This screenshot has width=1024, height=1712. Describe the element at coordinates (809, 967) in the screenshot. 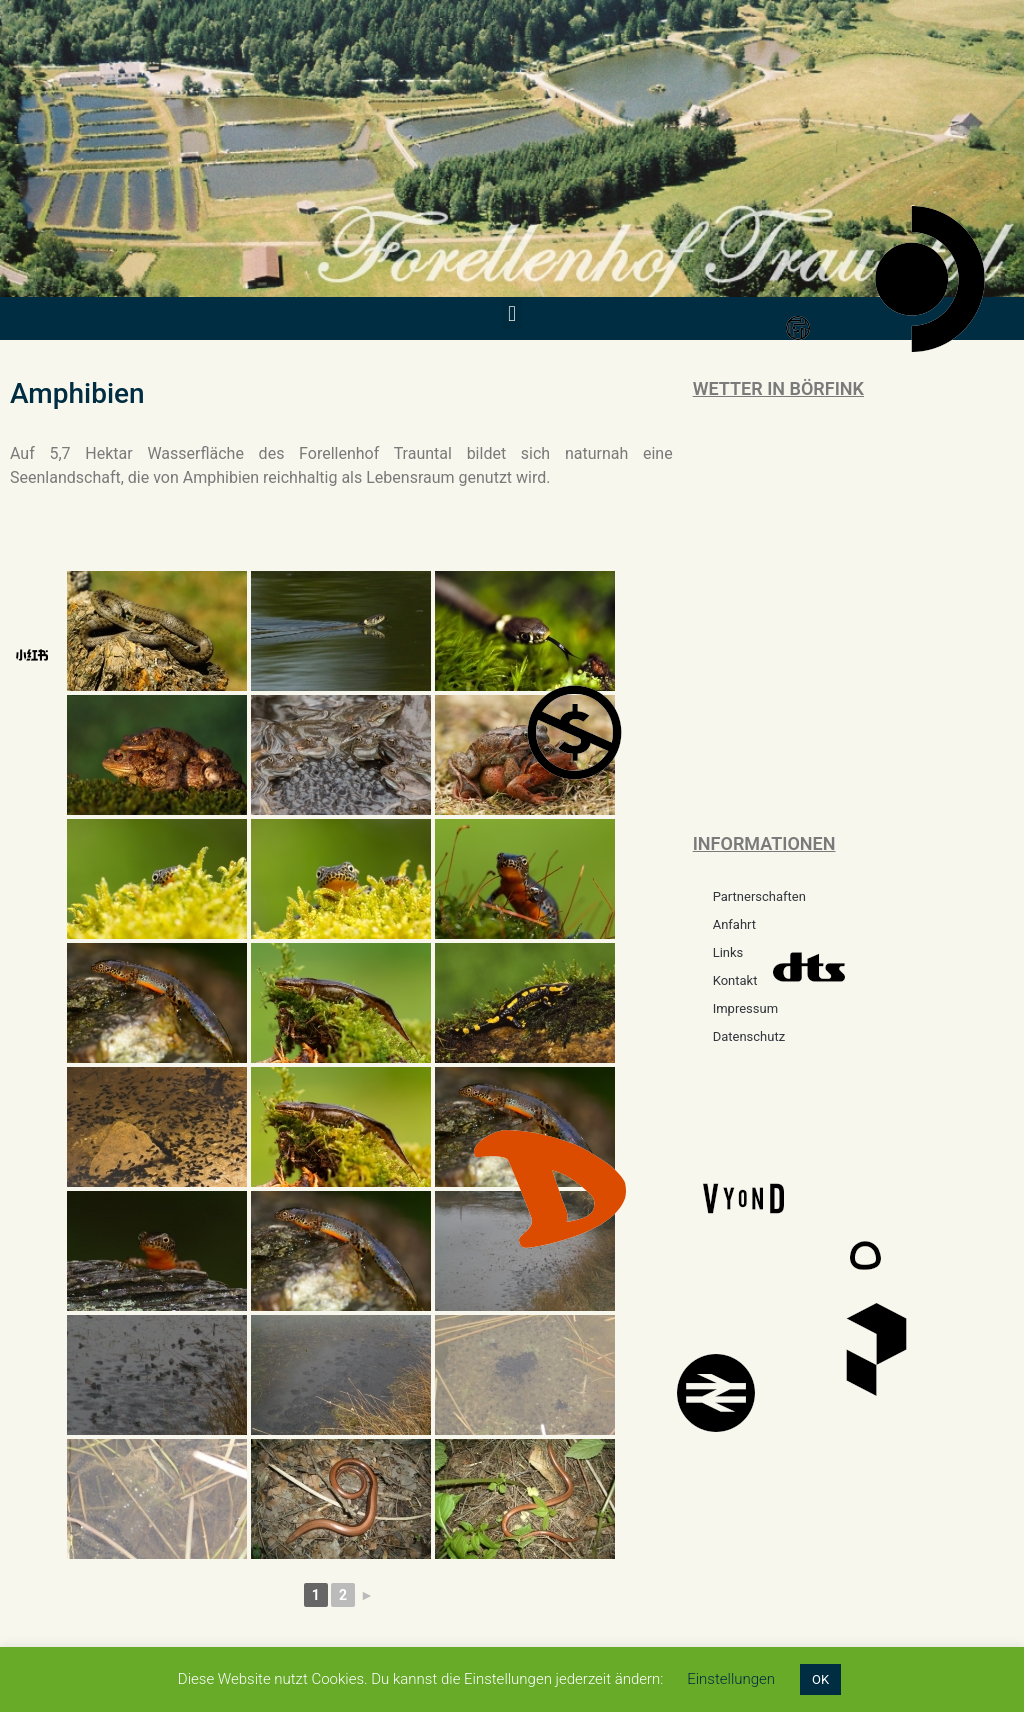

I see `dts audio technology logo` at that location.